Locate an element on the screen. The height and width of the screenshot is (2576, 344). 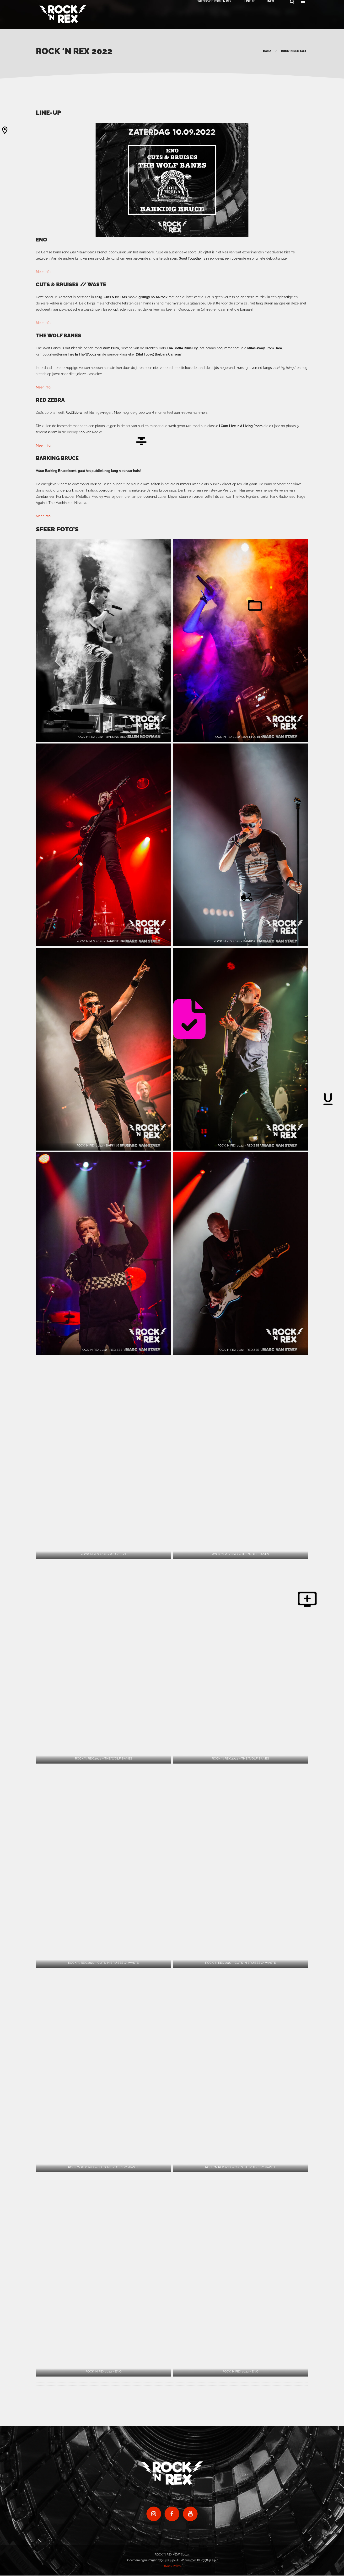
file successfully uploaded or saved is located at coordinates (189, 1019).